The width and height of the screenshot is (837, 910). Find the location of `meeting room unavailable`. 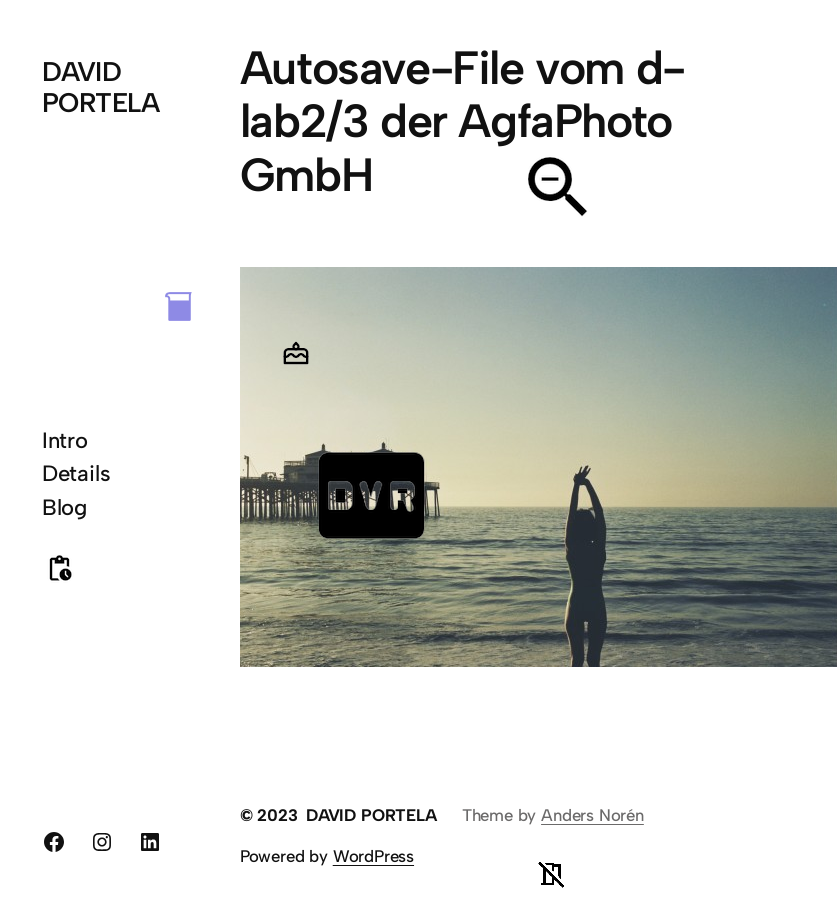

meeting room unavailable is located at coordinates (552, 874).